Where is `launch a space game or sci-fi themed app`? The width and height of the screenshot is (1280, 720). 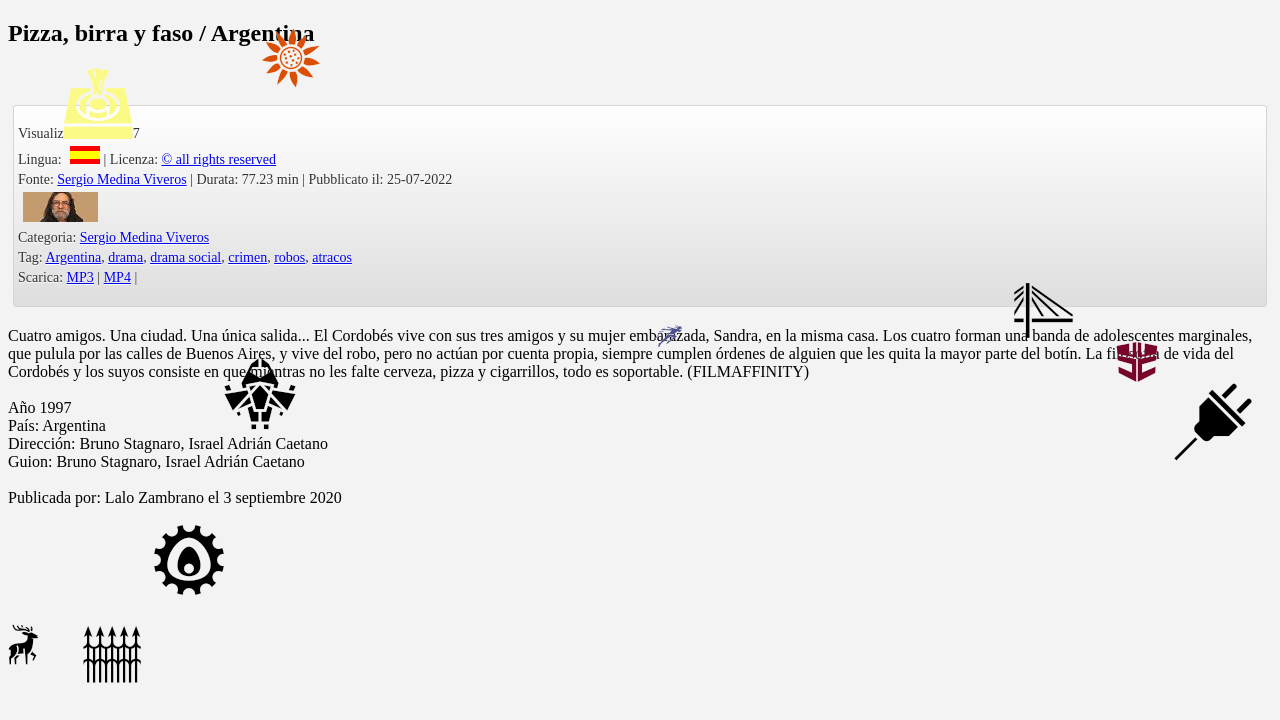 launch a space game or sci-fi themed app is located at coordinates (260, 393).